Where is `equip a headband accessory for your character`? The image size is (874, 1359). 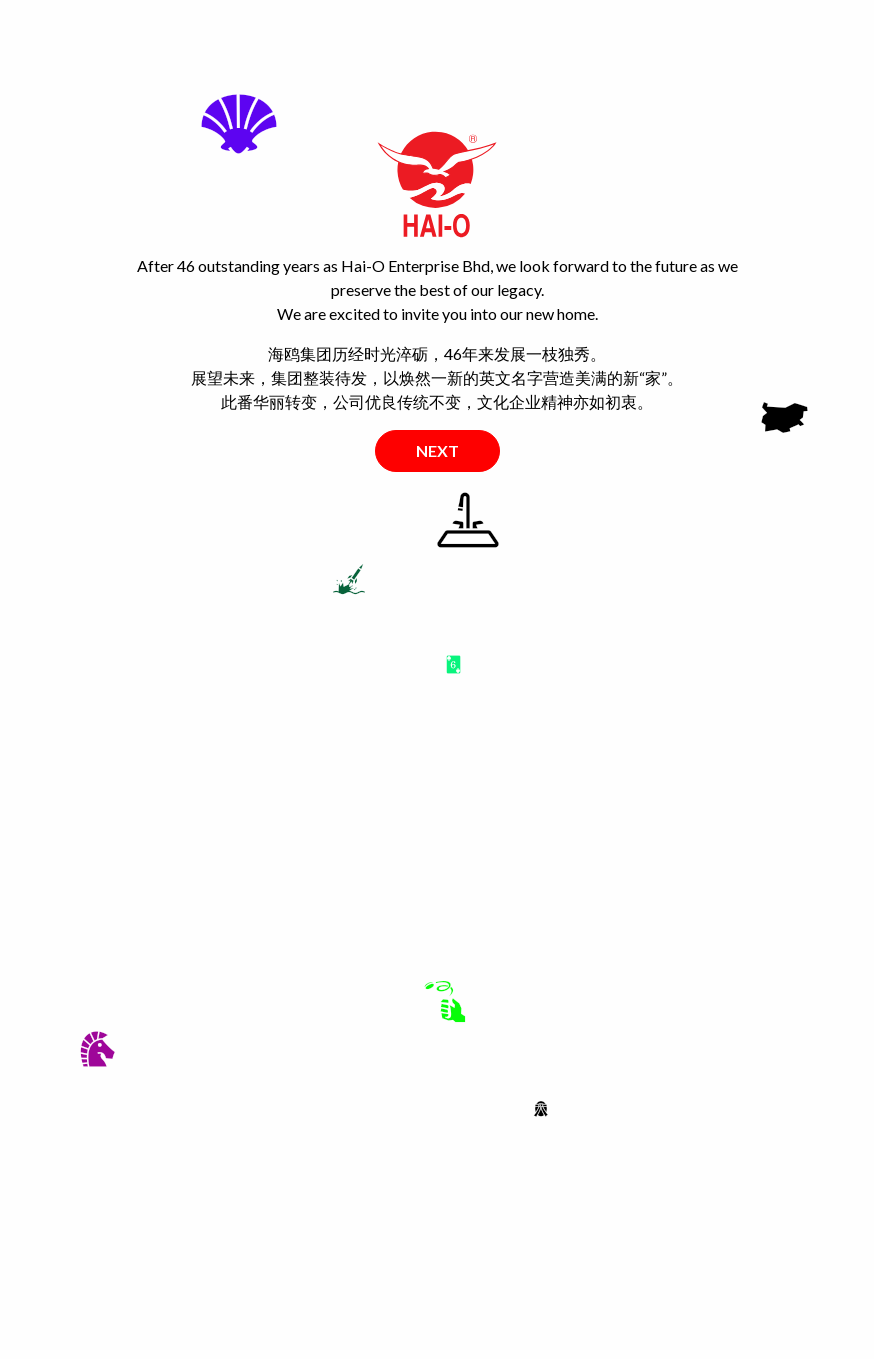 equip a headband accessory for your character is located at coordinates (541, 1109).